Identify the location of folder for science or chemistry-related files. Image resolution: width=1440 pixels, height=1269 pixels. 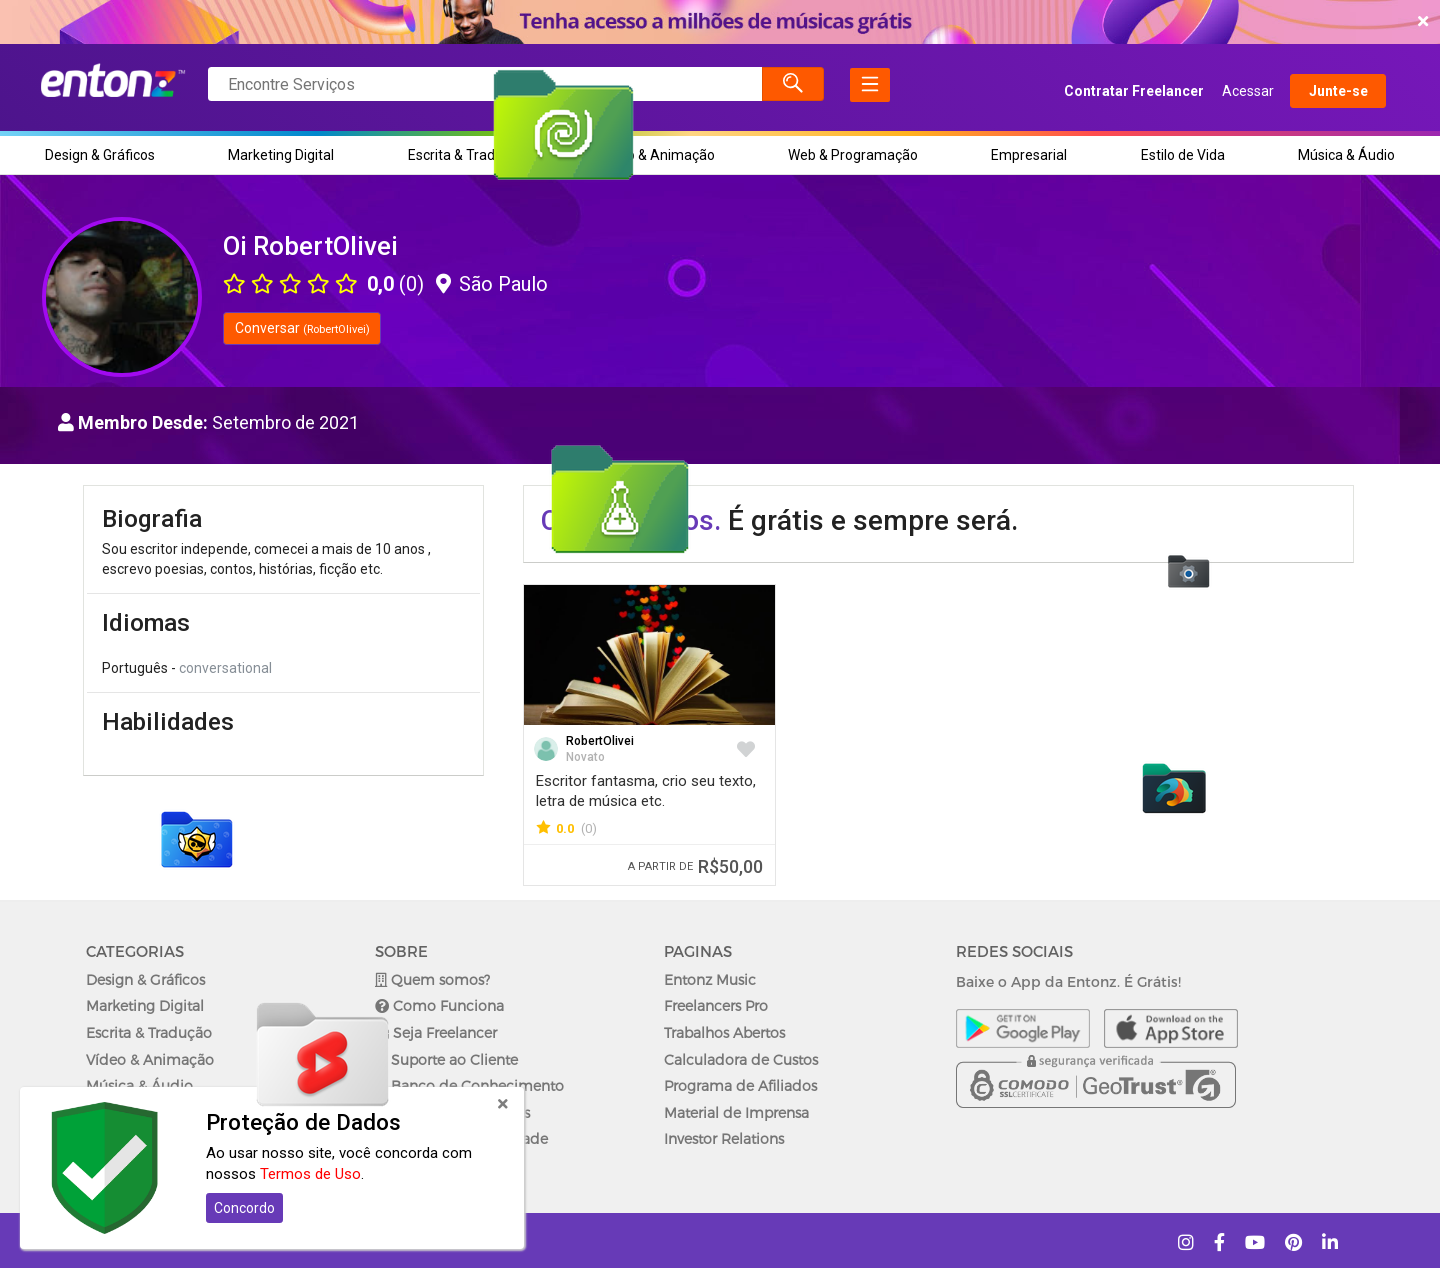
(620, 503).